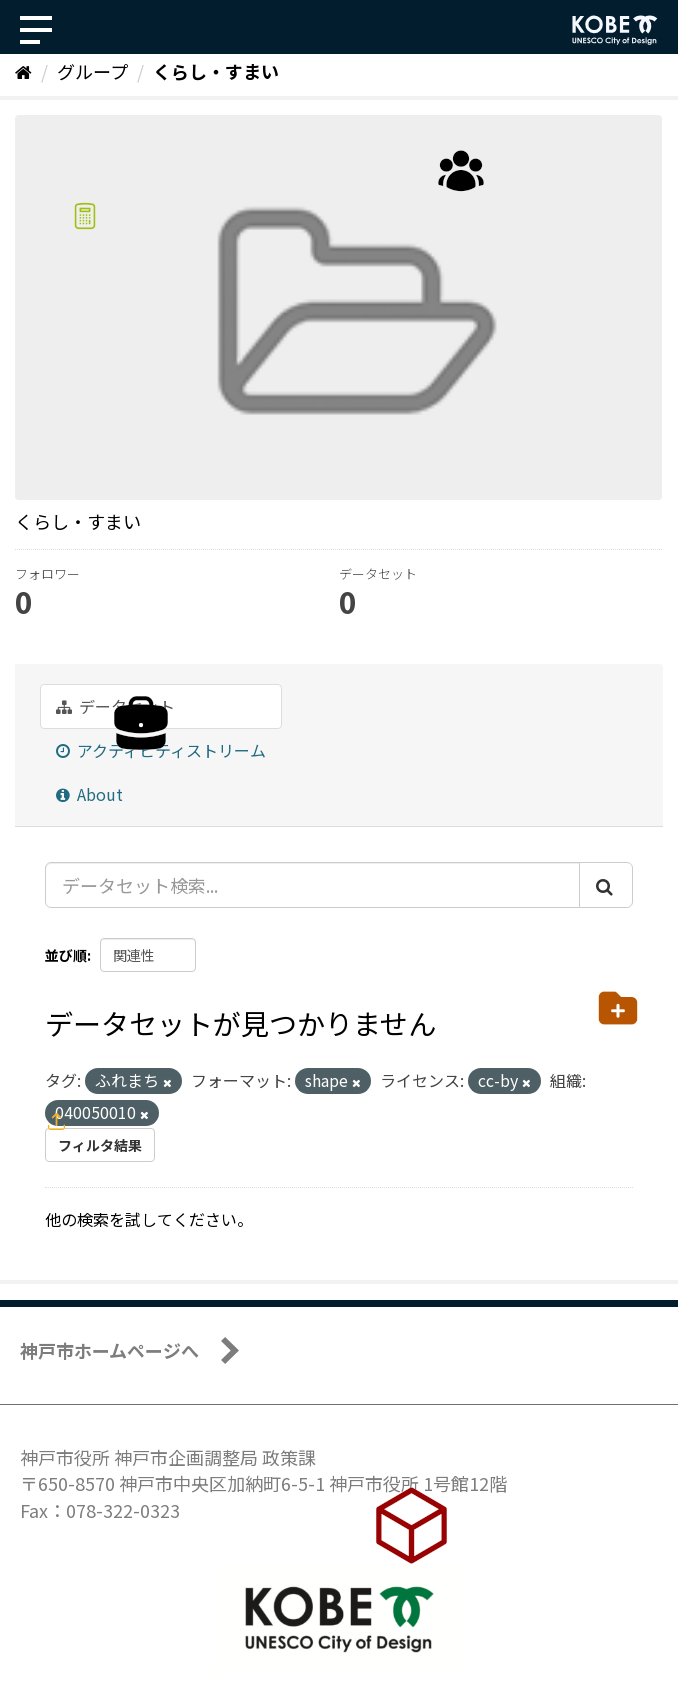  Describe the element at coordinates (141, 723) in the screenshot. I see `access work or business documents` at that location.